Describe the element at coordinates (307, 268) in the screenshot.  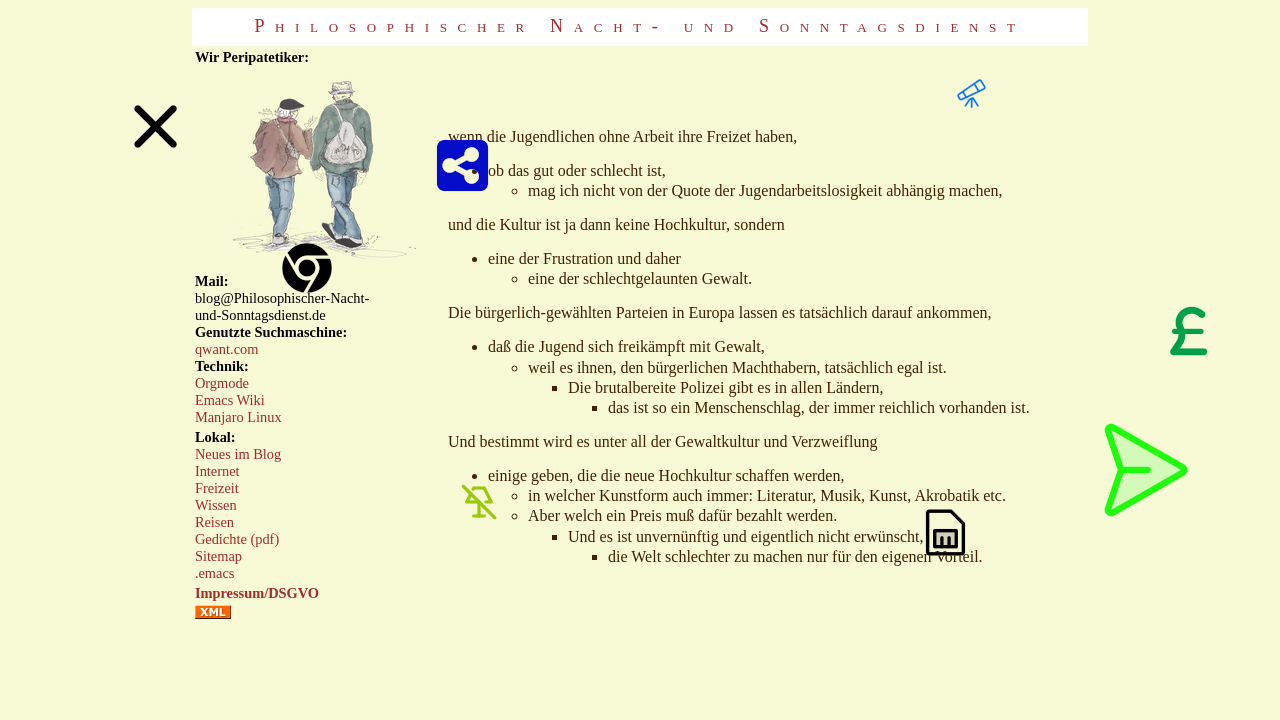
I see `open google chrome browser` at that location.